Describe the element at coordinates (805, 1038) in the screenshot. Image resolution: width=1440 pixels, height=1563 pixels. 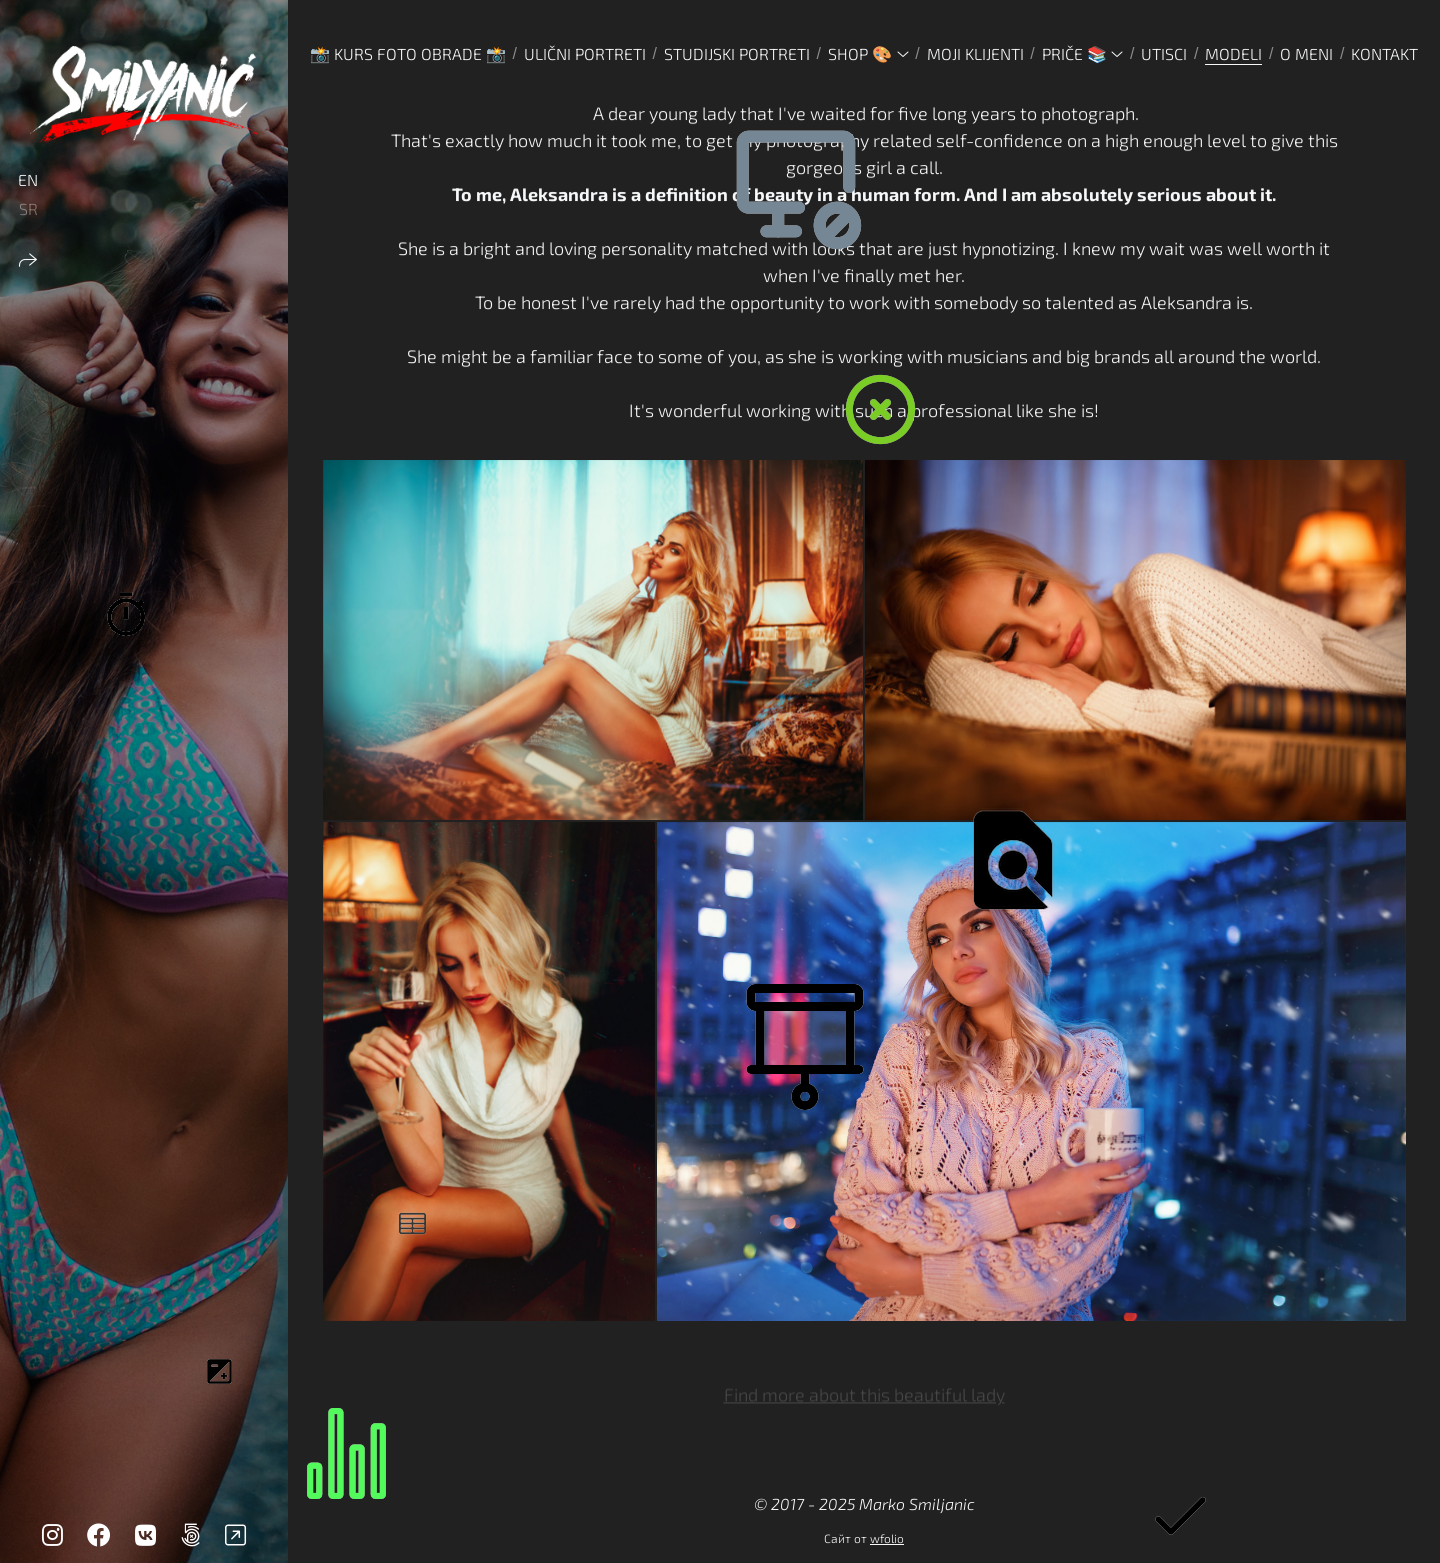
I see `start a presentation` at that location.